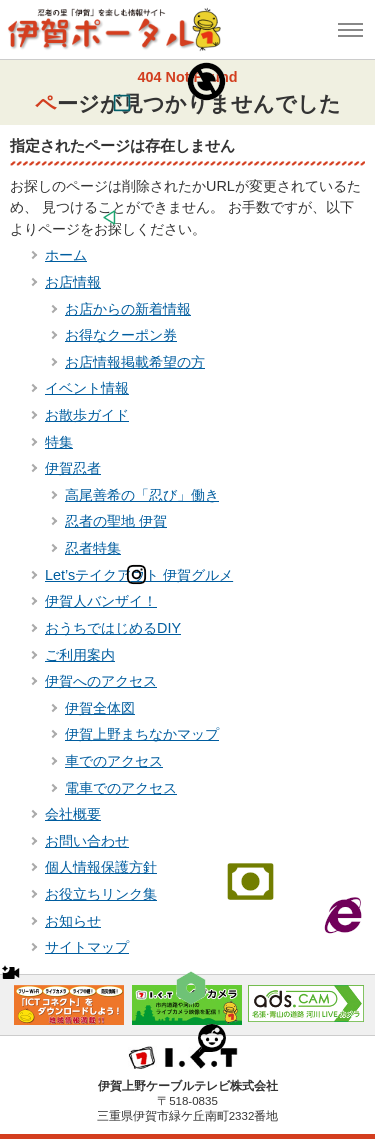  Describe the element at coordinates (11, 973) in the screenshot. I see `enable AI-powered video features` at that location.